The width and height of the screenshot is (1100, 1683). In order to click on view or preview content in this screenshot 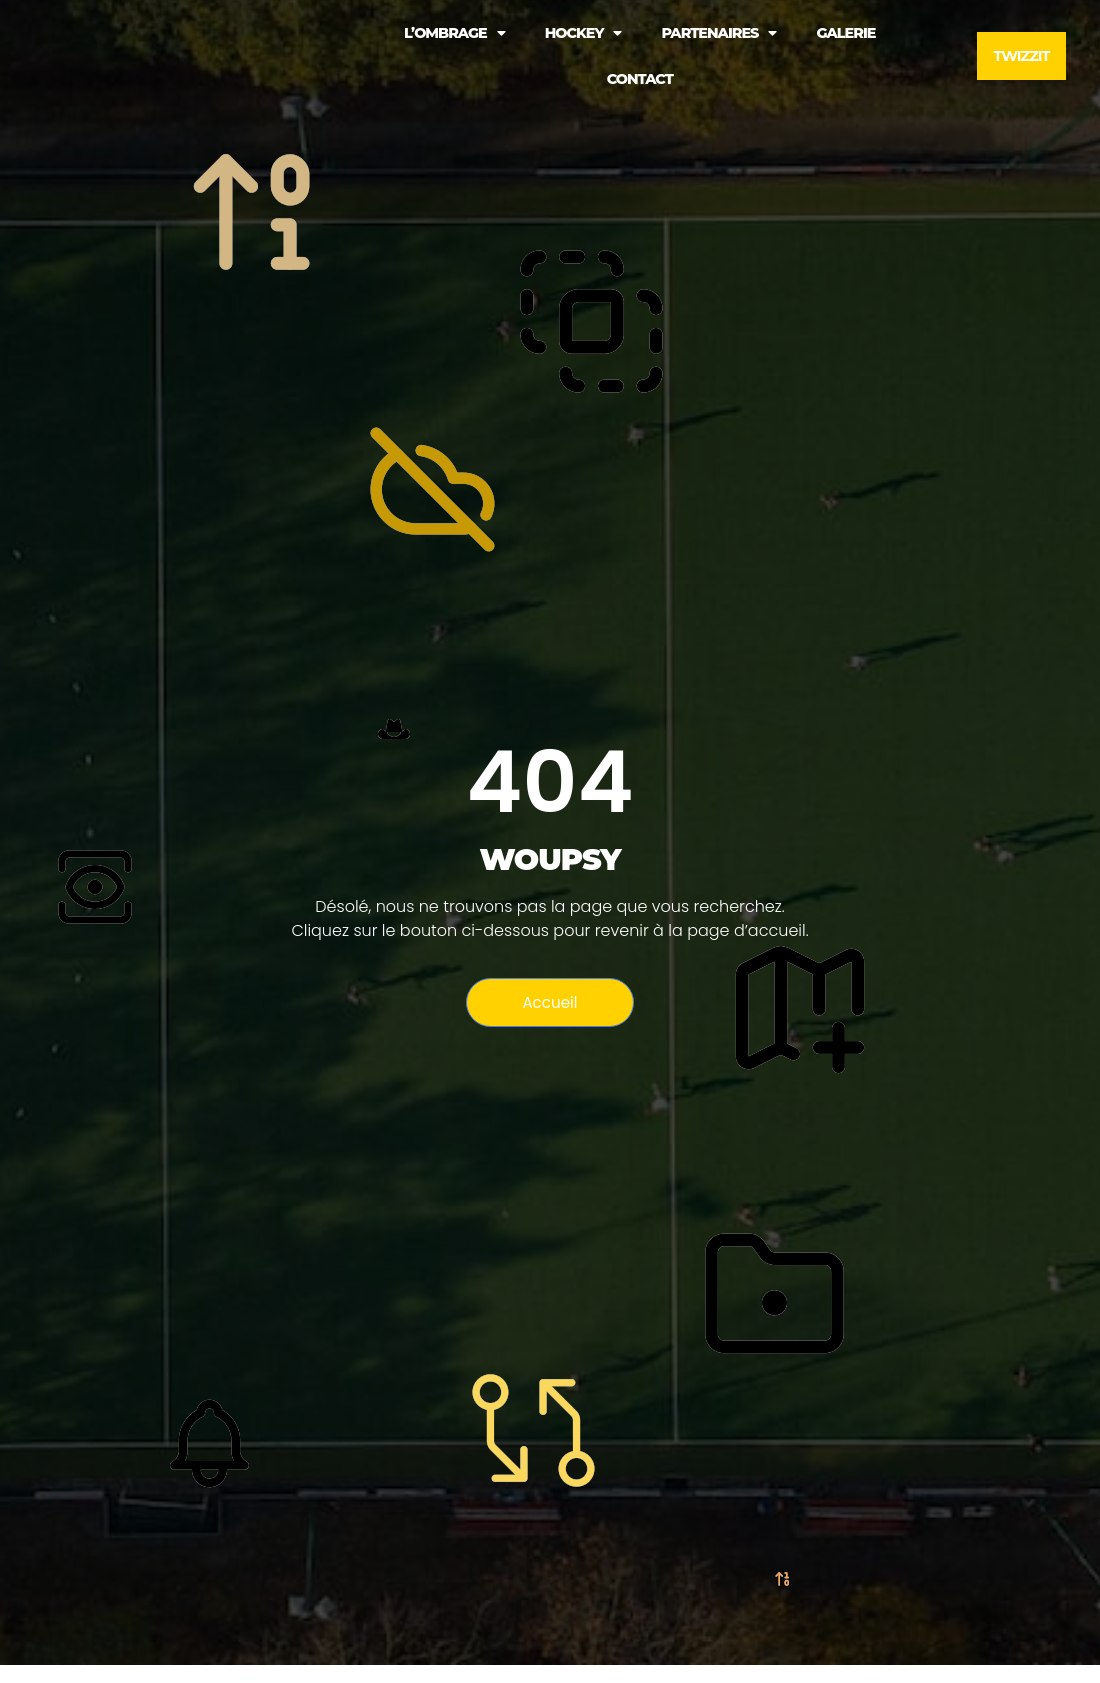, I will do `click(95, 887)`.